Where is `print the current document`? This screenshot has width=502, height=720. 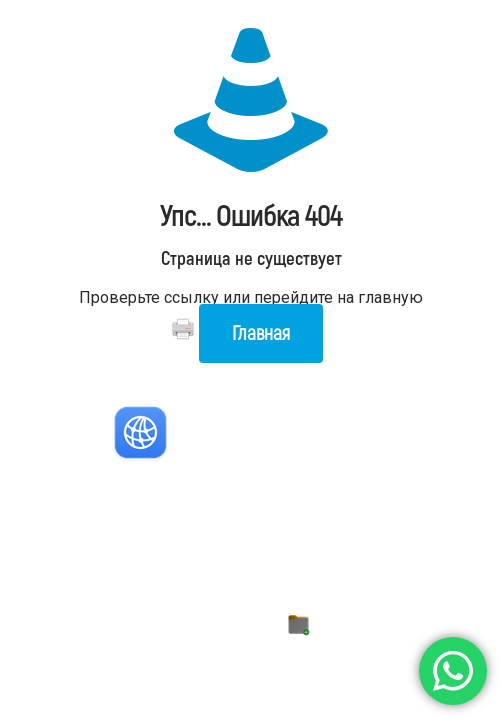 print the current document is located at coordinates (183, 329).